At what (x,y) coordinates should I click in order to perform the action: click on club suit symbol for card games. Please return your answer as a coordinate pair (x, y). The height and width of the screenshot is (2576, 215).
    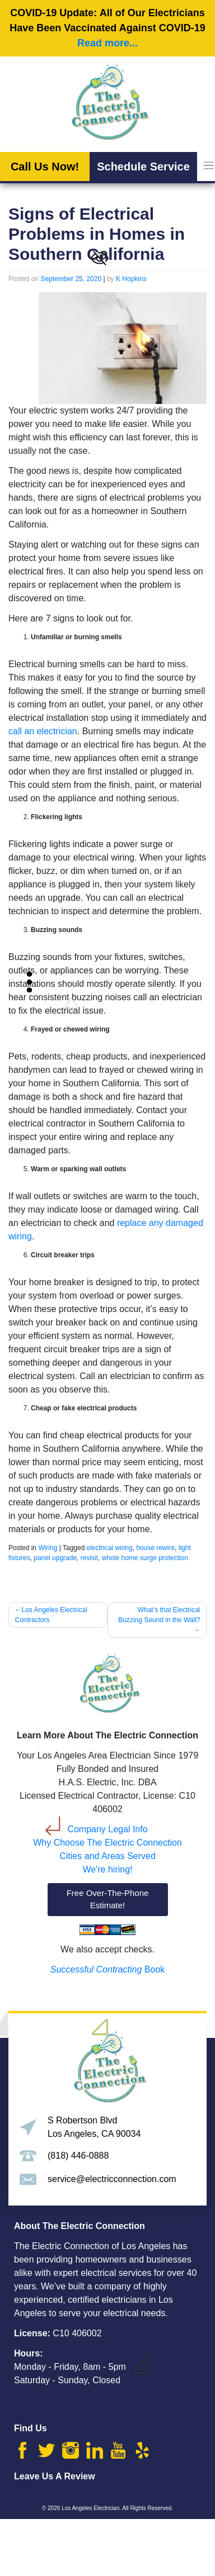
    Looking at the image, I should click on (71, 1005).